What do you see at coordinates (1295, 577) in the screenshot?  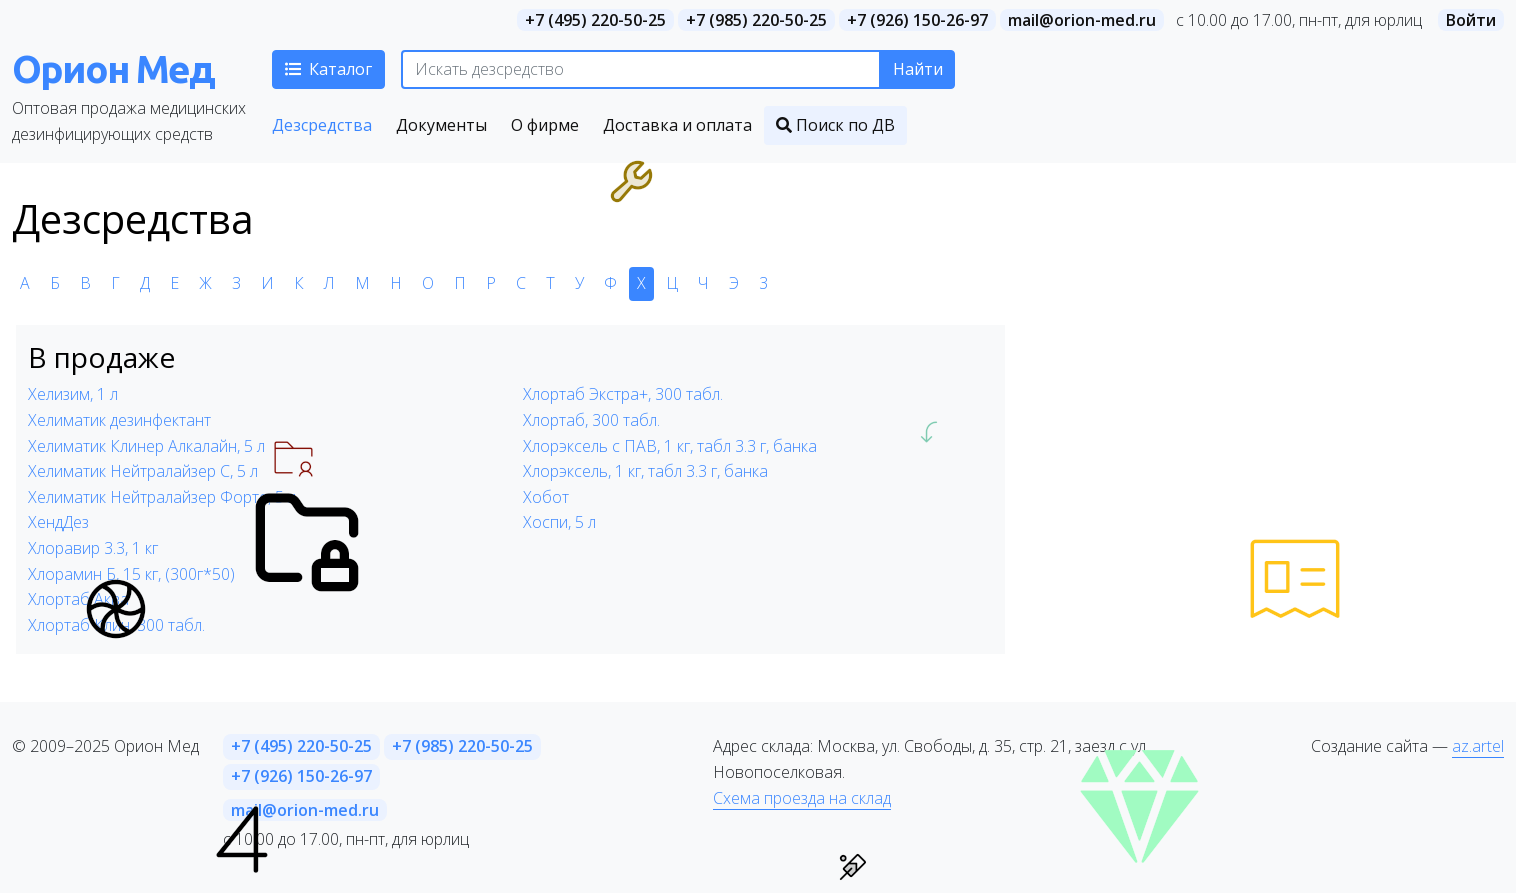 I see `view news articles or press clippings` at bounding box center [1295, 577].